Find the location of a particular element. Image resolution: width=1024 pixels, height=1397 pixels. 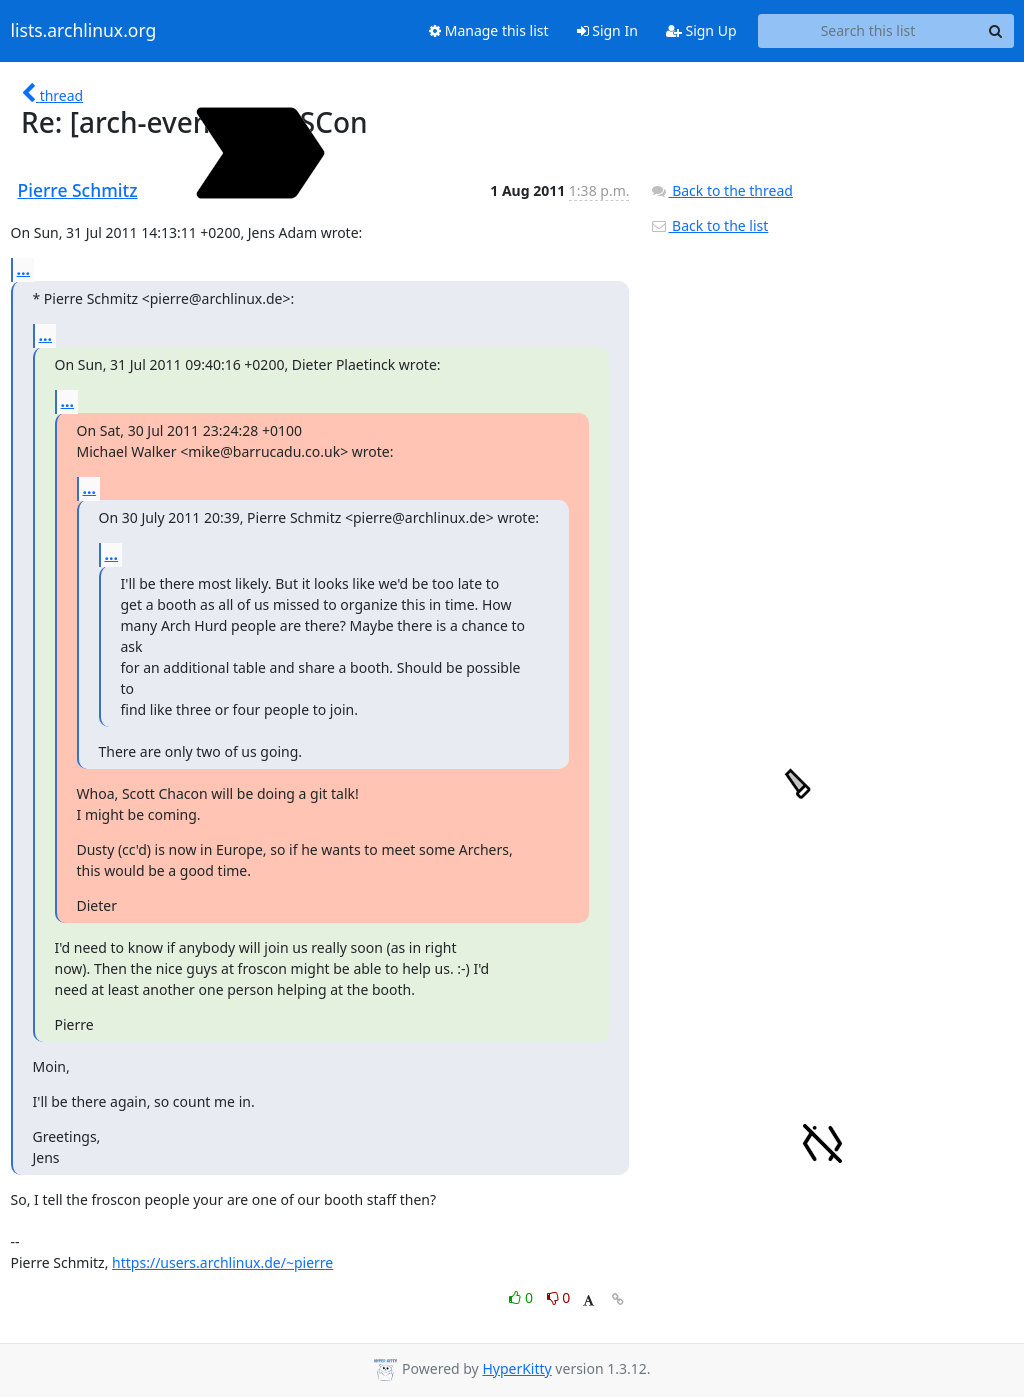

apply a label or tag to an item is located at coordinates (256, 153).